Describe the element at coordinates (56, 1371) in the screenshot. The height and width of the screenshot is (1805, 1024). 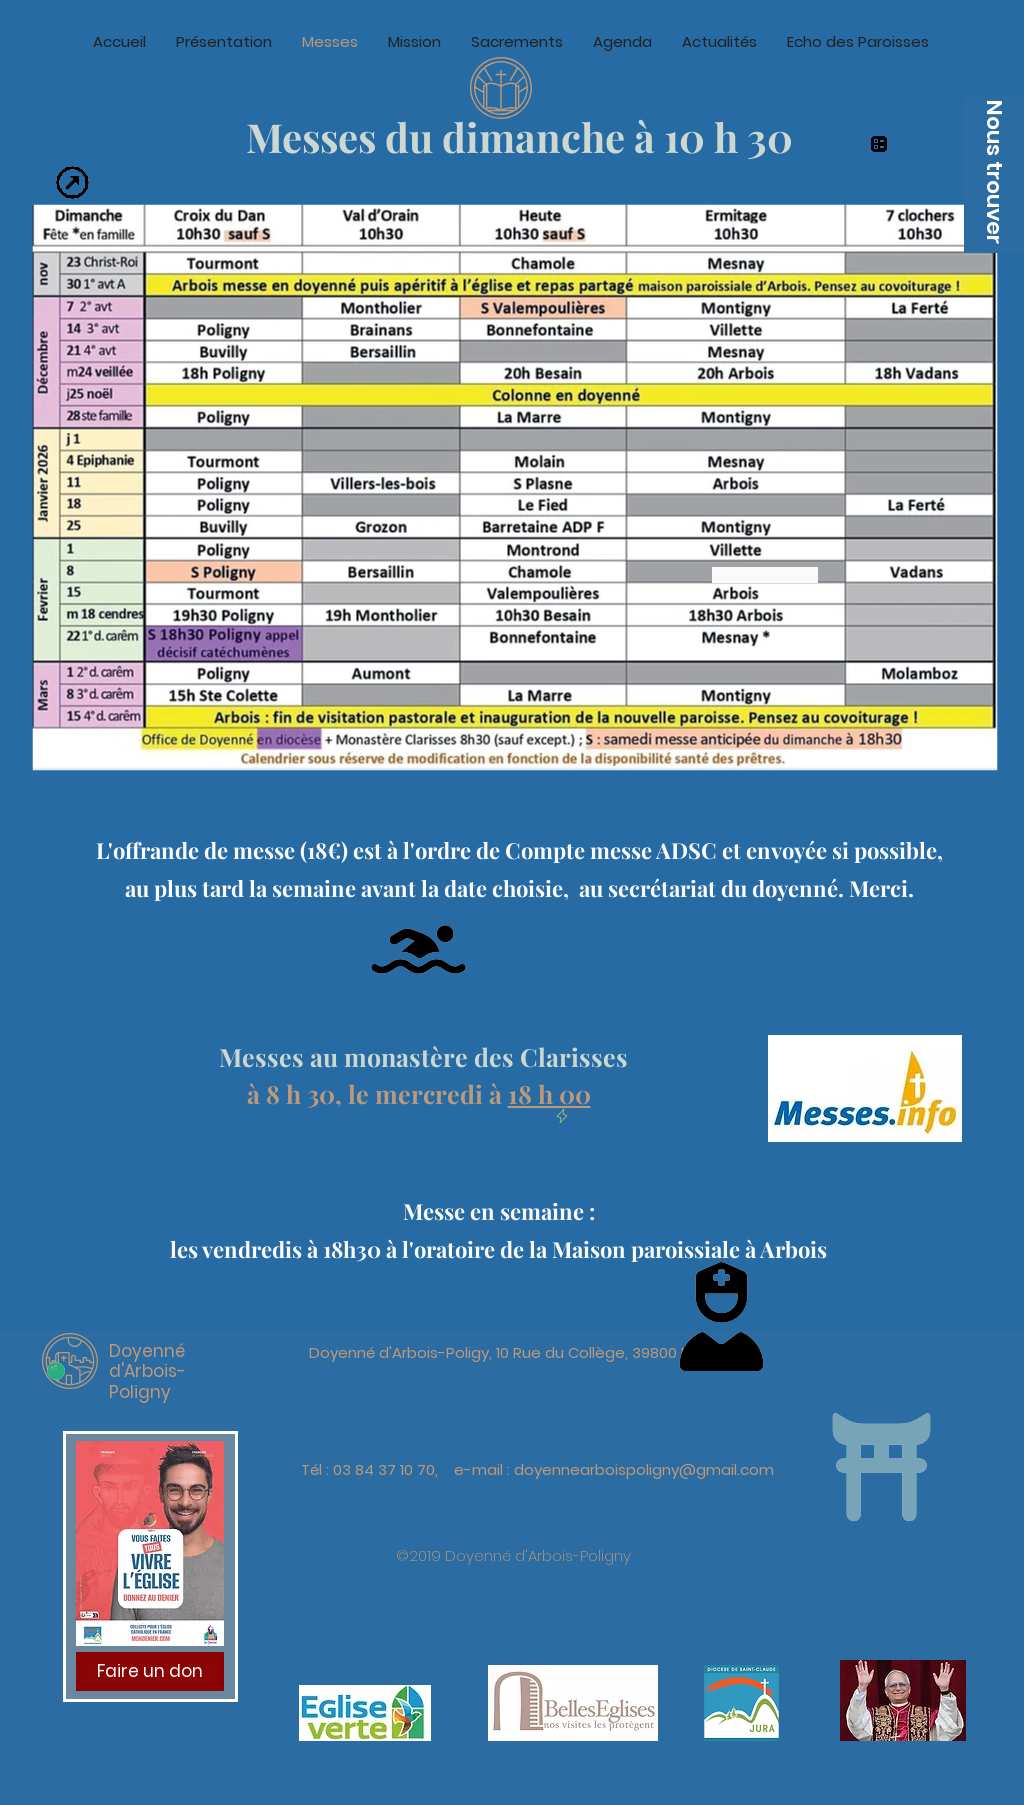
I see `access bowling or sports games` at that location.